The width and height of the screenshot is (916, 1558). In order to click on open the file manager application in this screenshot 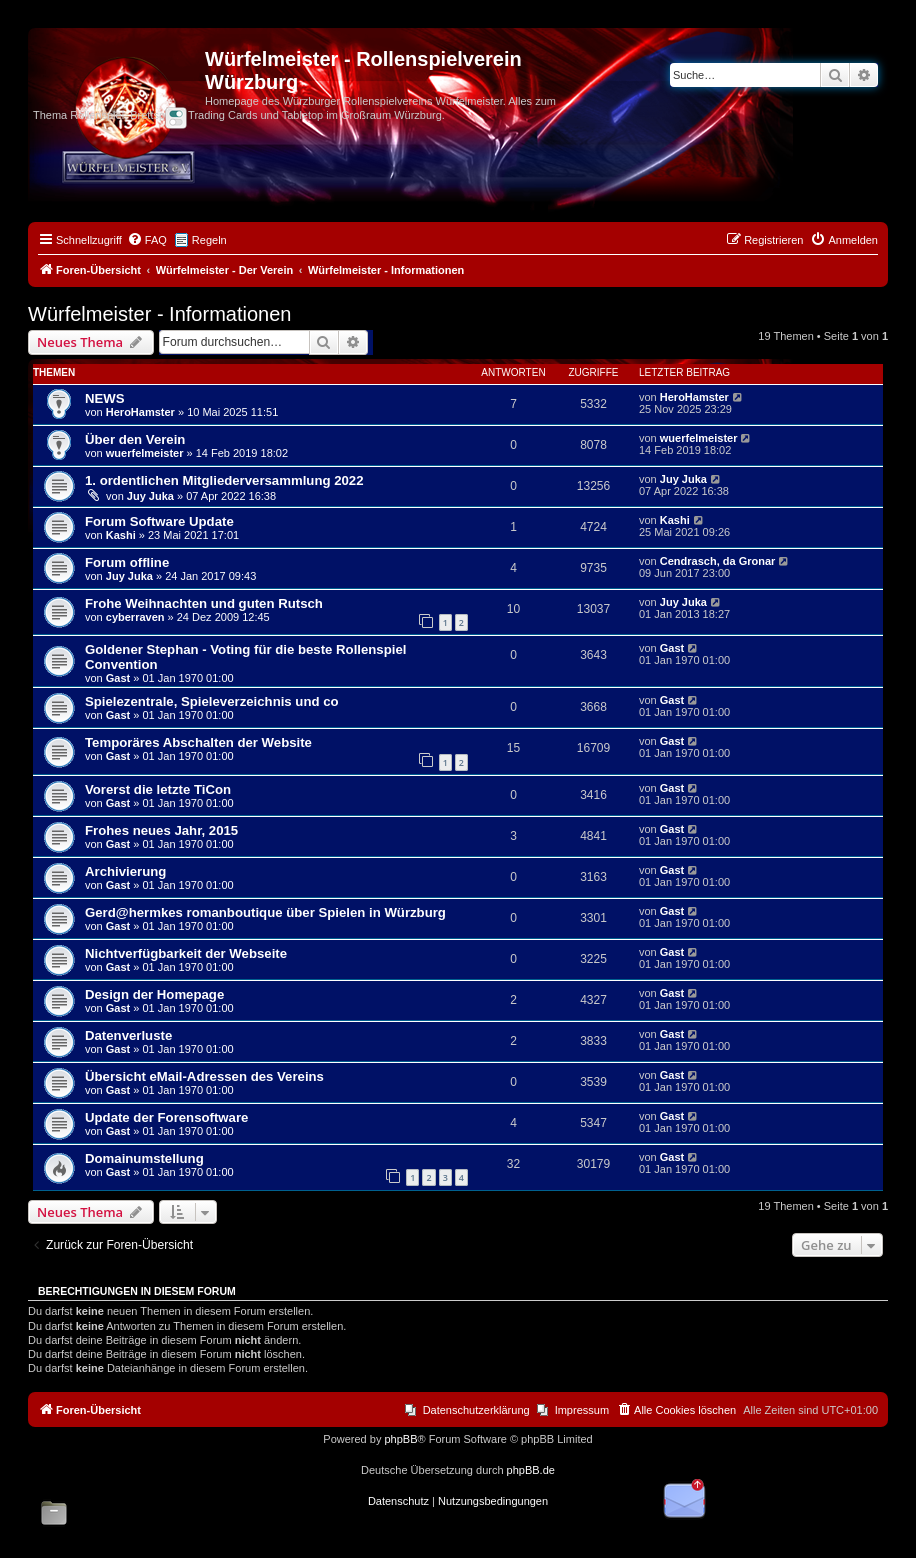, I will do `click(54, 1513)`.